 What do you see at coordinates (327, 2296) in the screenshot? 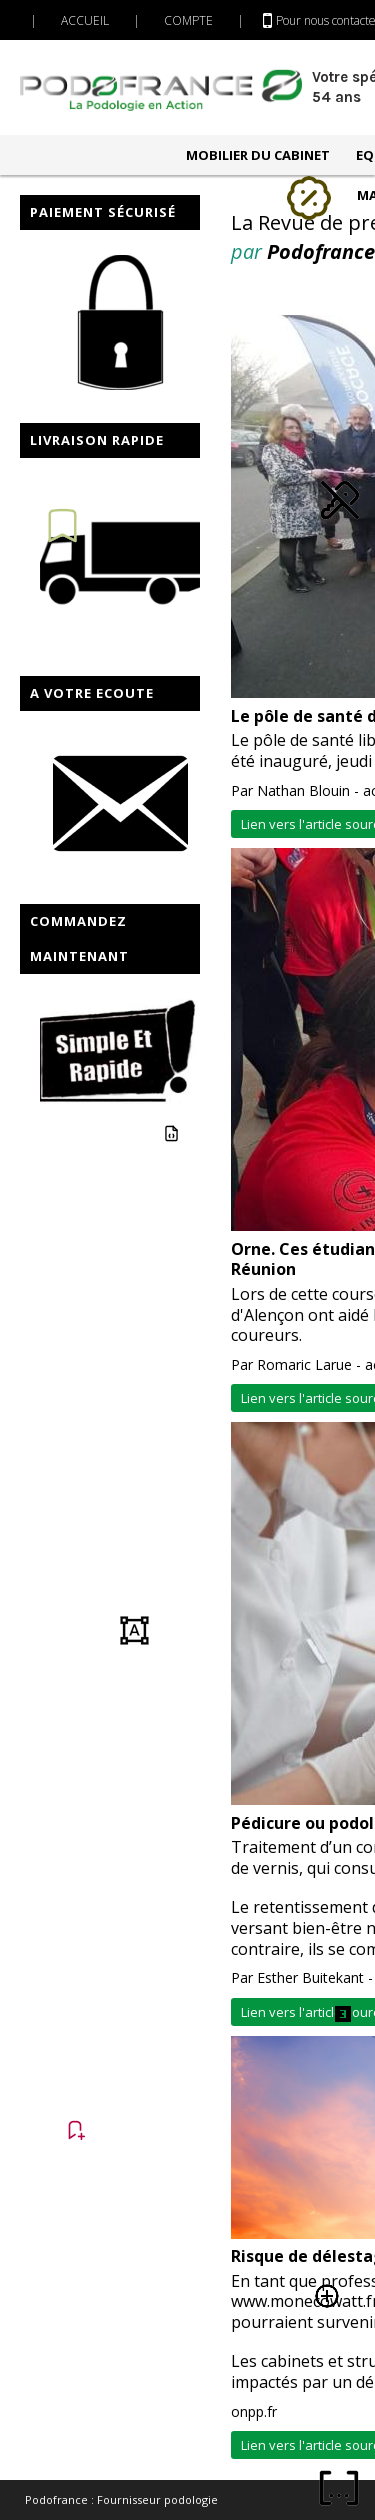
I see `add a new item or entry` at bounding box center [327, 2296].